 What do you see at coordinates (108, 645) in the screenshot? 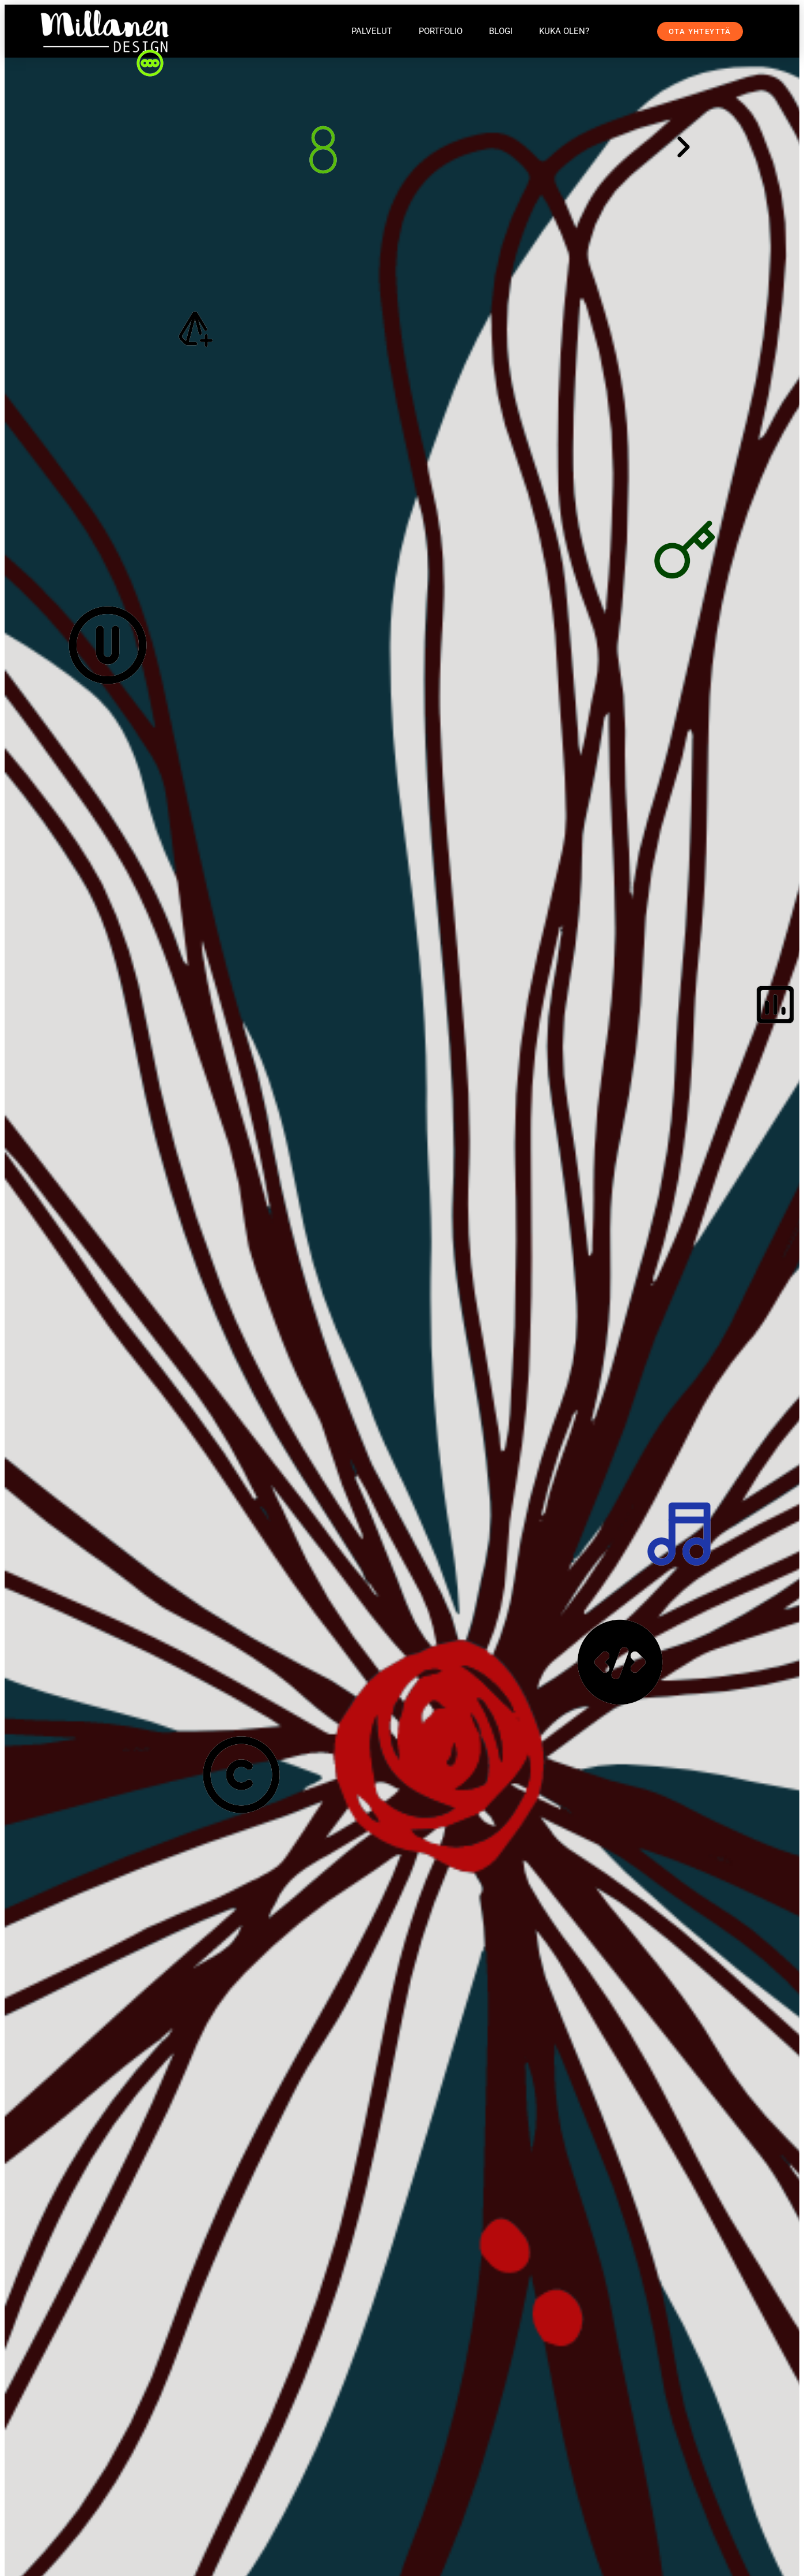
I see `indicates an unread item or status` at bounding box center [108, 645].